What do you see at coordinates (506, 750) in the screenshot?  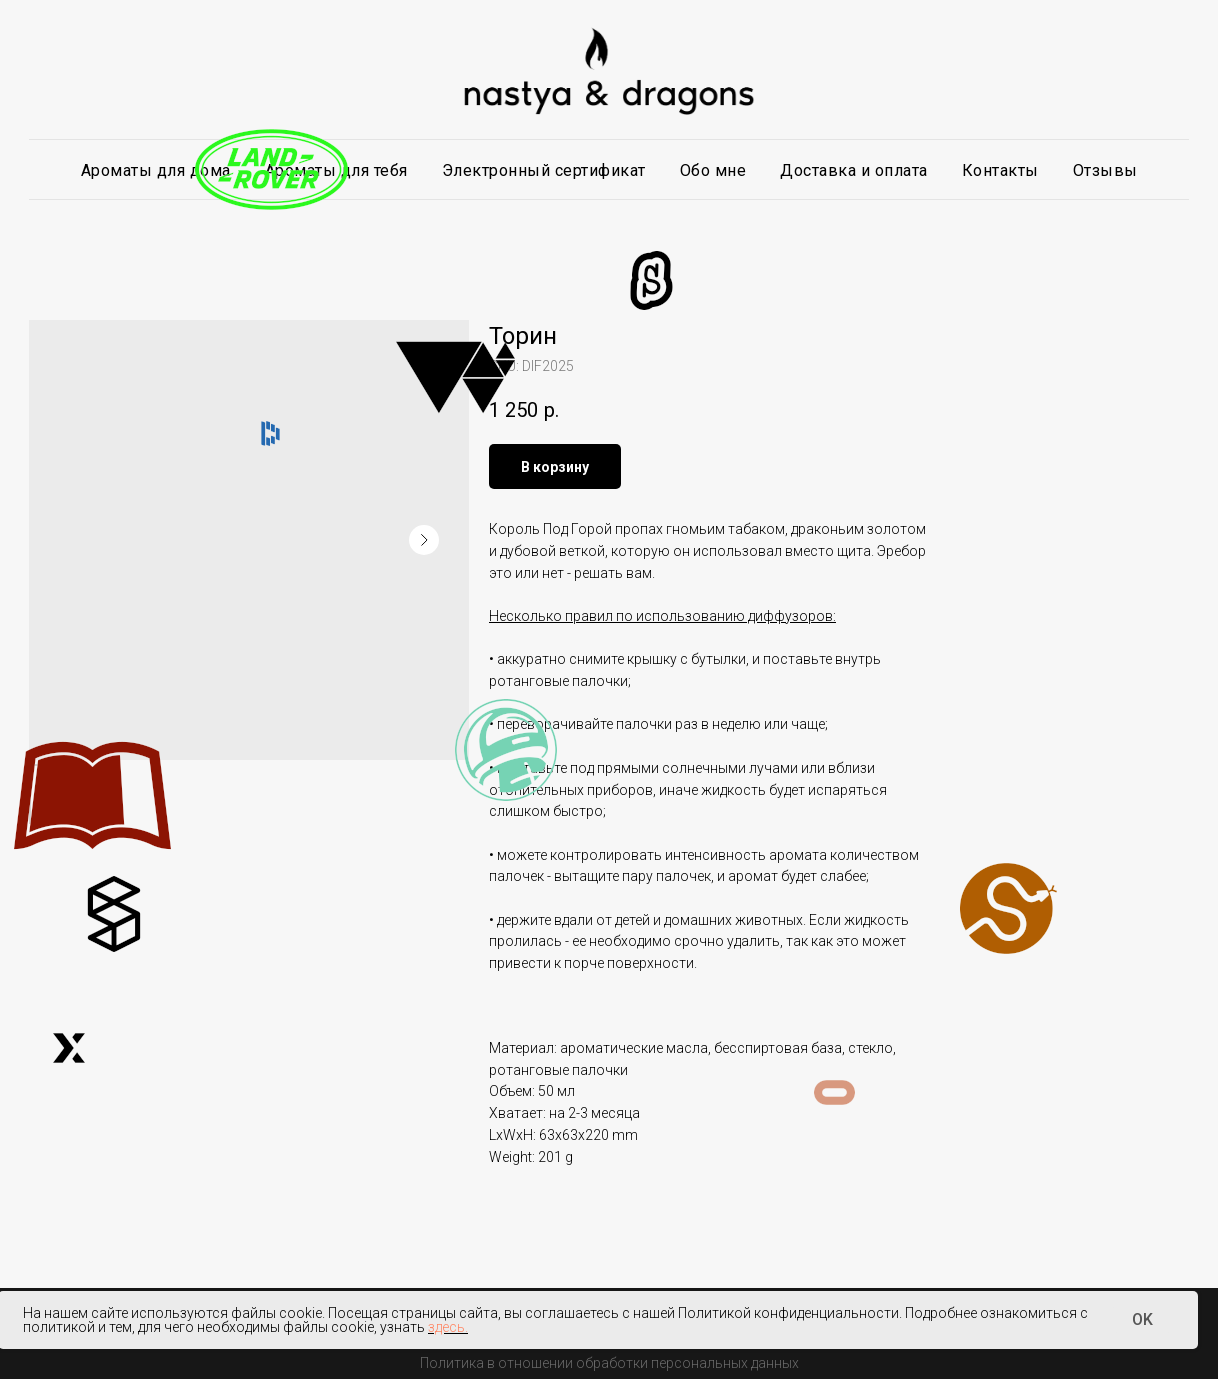 I see `visit alternativeto website to find software alternatives` at bounding box center [506, 750].